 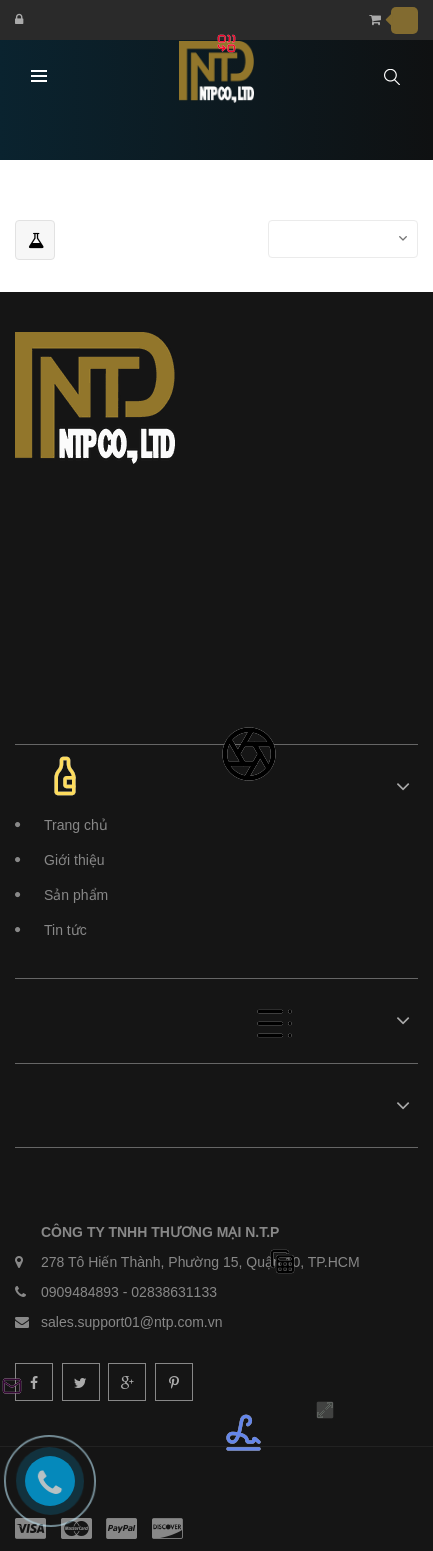 What do you see at coordinates (226, 43) in the screenshot?
I see `merge or combine selected items` at bounding box center [226, 43].